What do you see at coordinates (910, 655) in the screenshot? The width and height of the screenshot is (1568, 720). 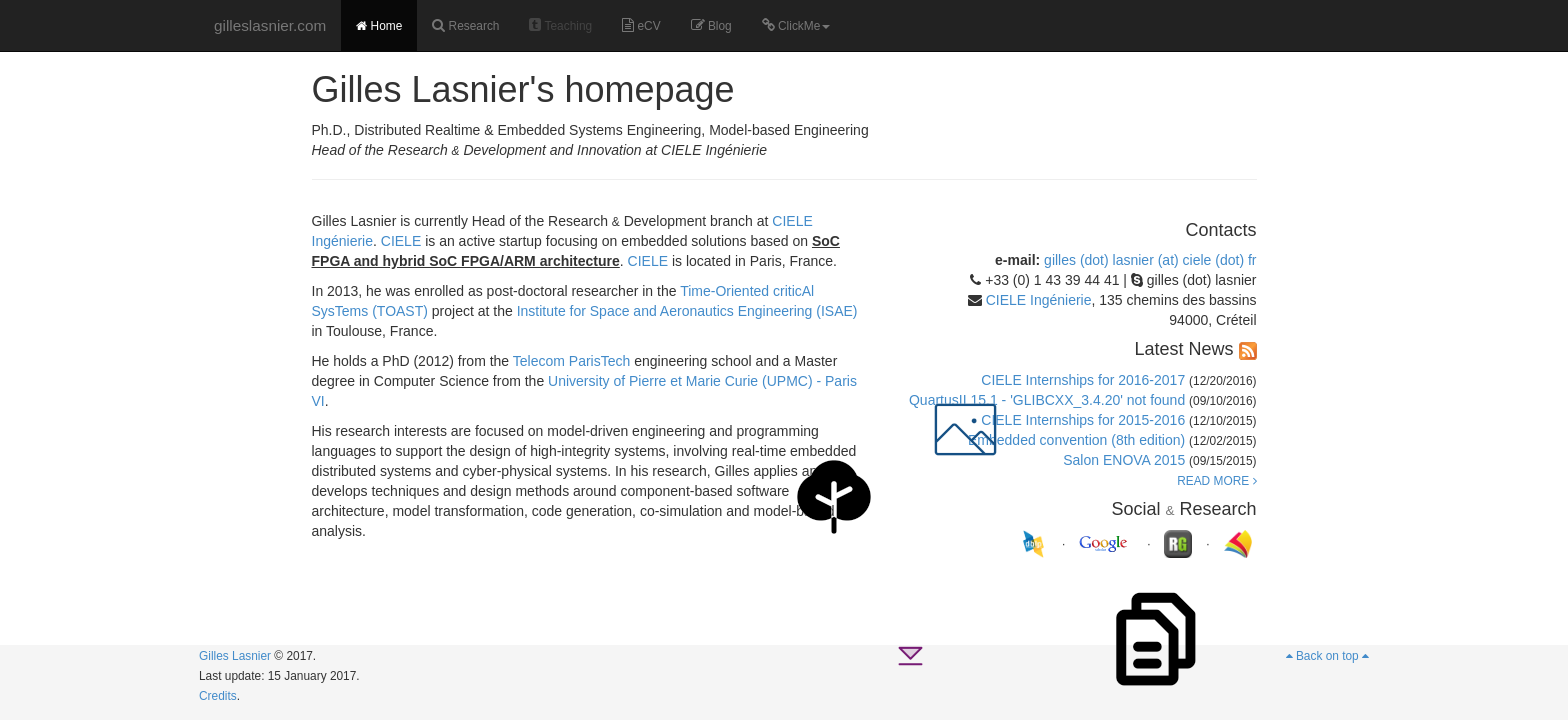 I see `expand content below` at bounding box center [910, 655].